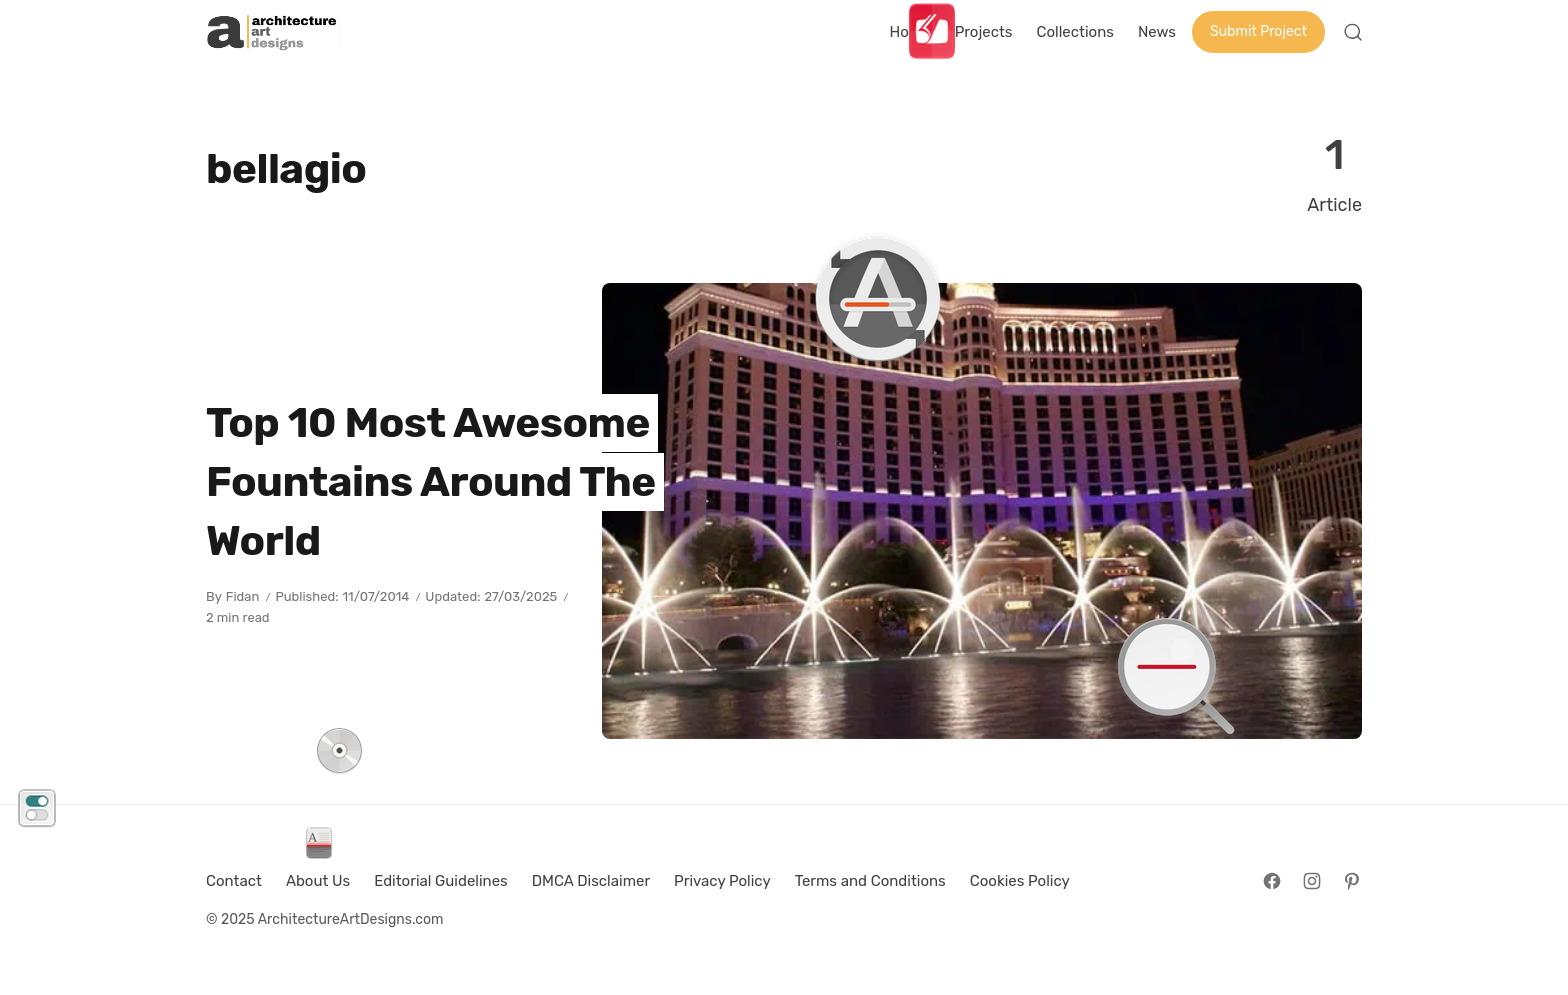 Image resolution: width=1568 pixels, height=995 pixels. What do you see at coordinates (878, 299) in the screenshot?
I see `check for and install system software updates` at bounding box center [878, 299].